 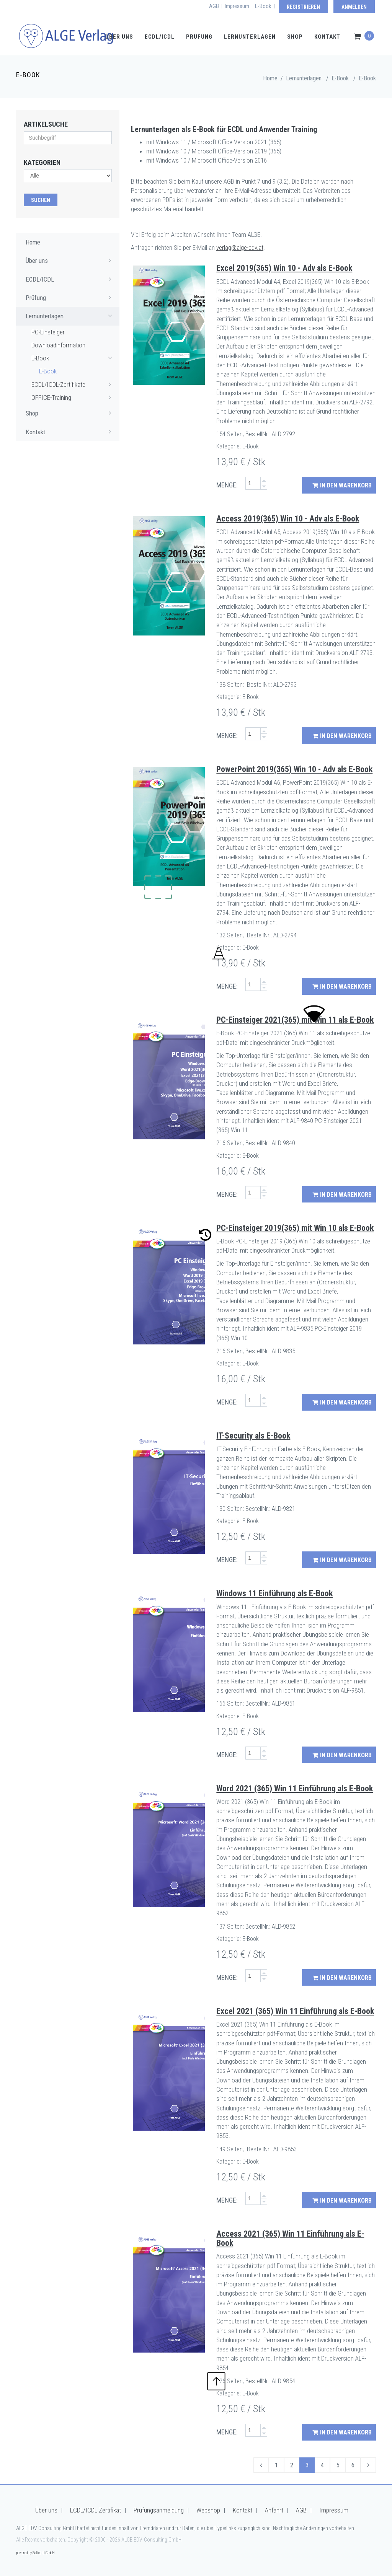 What do you see at coordinates (205, 1235) in the screenshot?
I see `view history or recent activity` at bounding box center [205, 1235].